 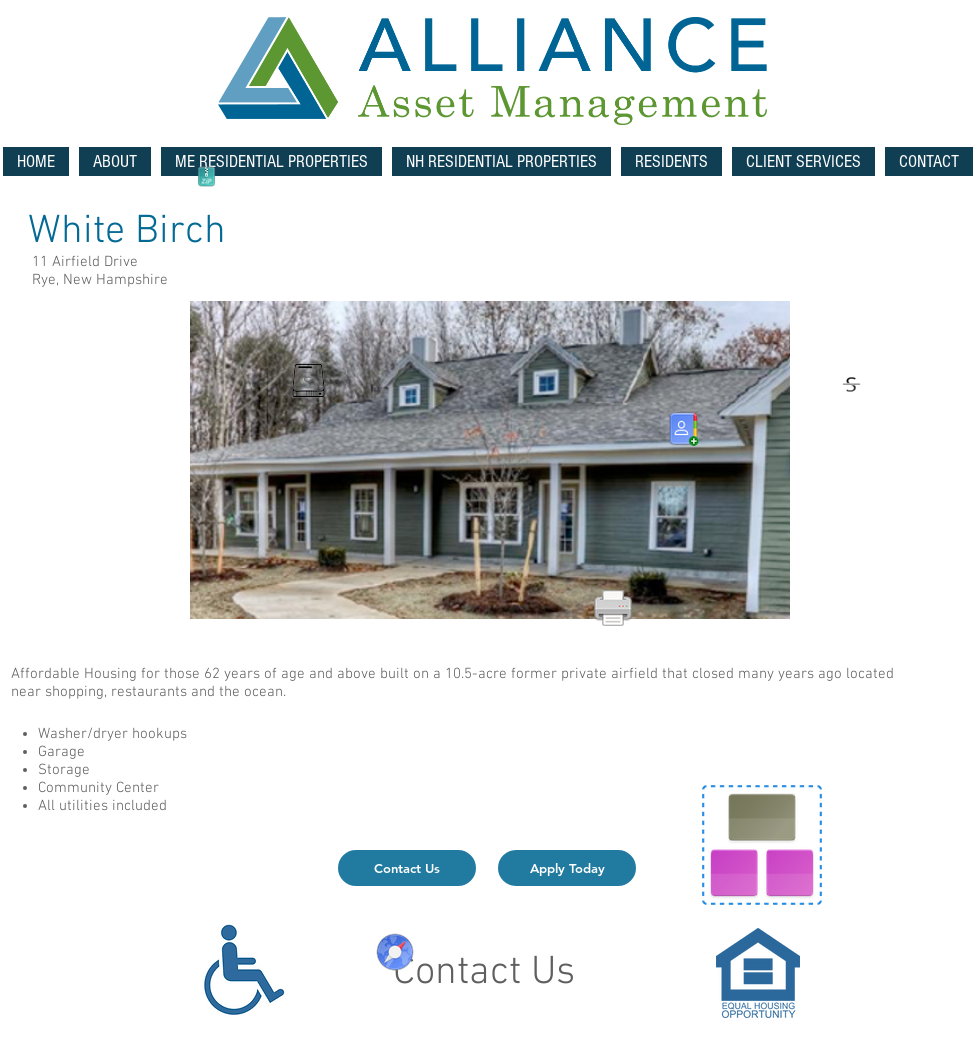 I want to click on apply strikethrough formatting to selected text, so click(x=851, y=384).